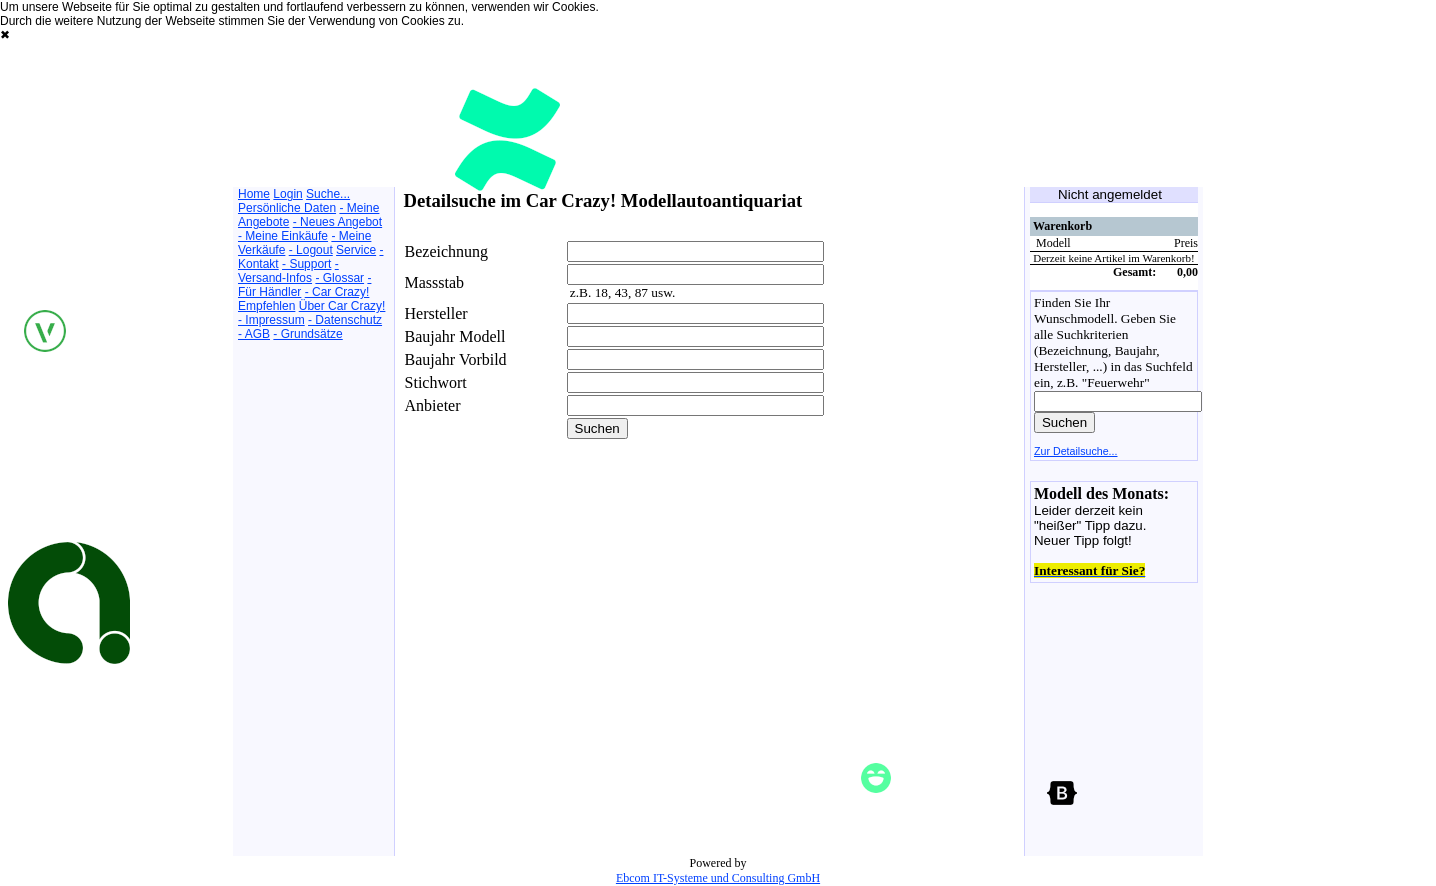 This screenshot has width=1436, height=886. Describe the element at coordinates (507, 139) in the screenshot. I see `open Confluence workspace` at that location.